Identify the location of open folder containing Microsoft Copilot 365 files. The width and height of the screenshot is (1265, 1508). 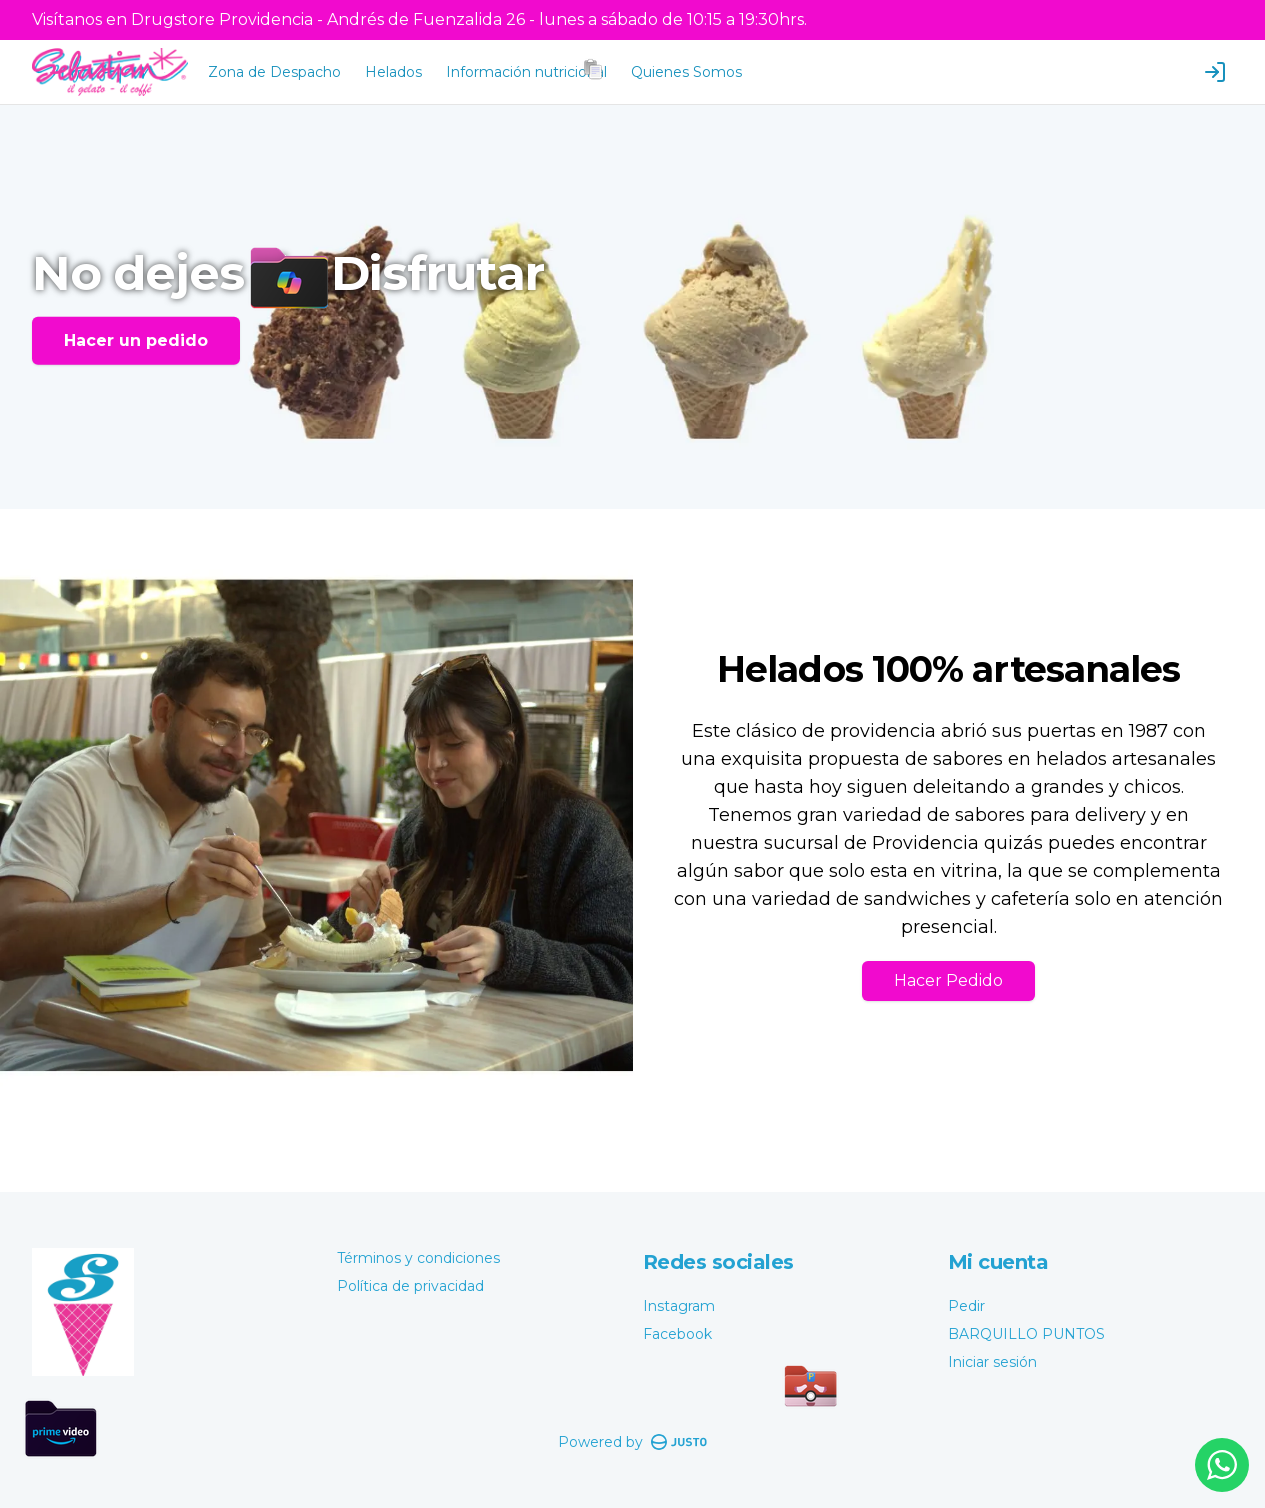
(289, 280).